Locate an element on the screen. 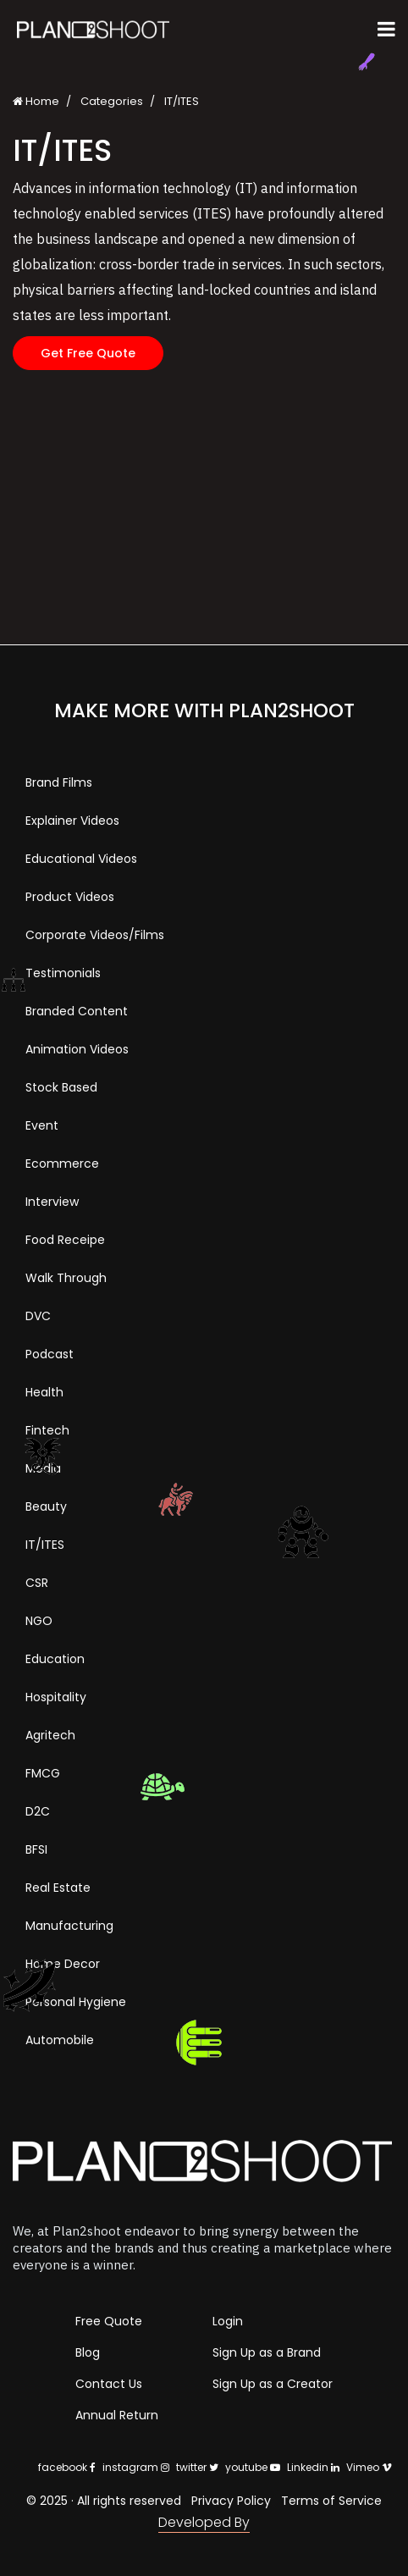  grab or drag interaction gesture is located at coordinates (199, 2043).